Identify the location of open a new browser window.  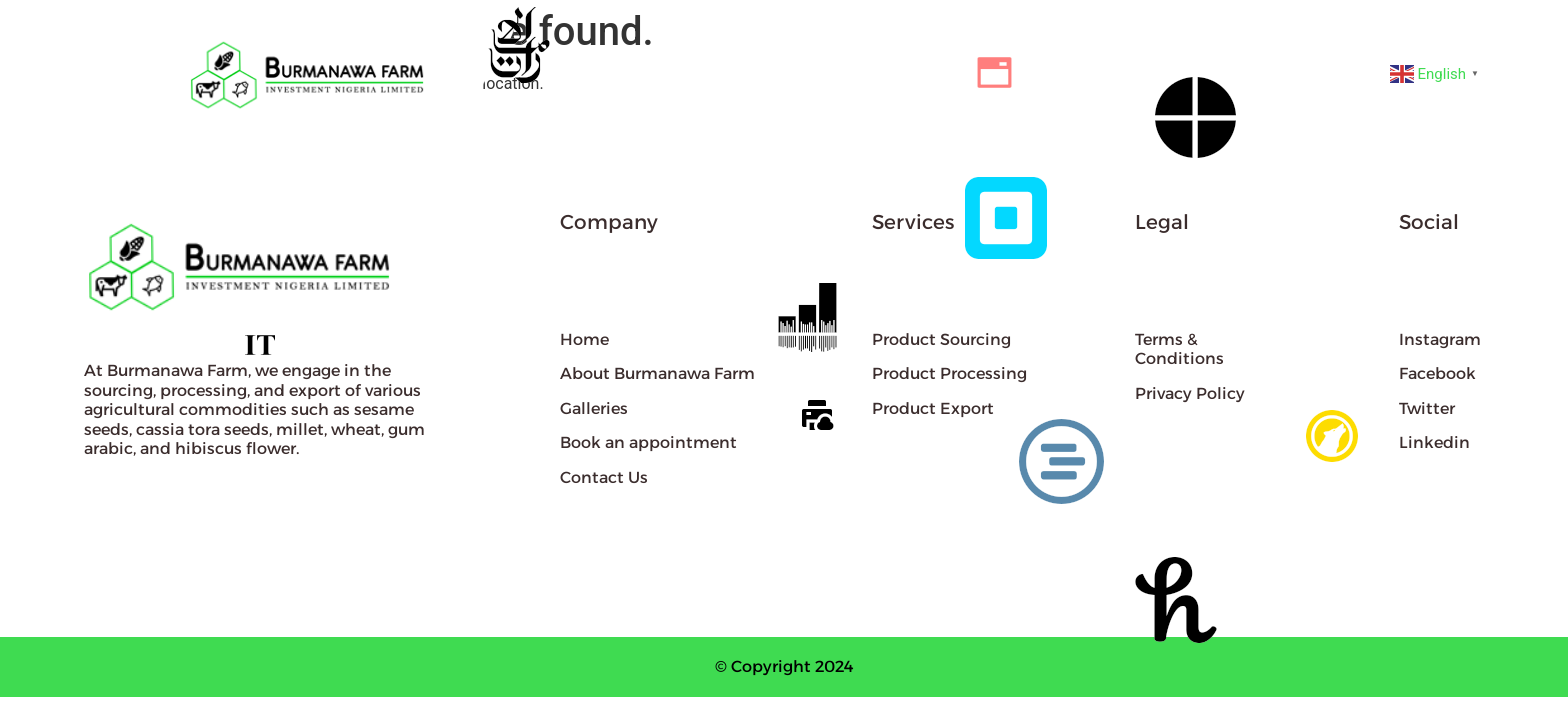
(994, 72).